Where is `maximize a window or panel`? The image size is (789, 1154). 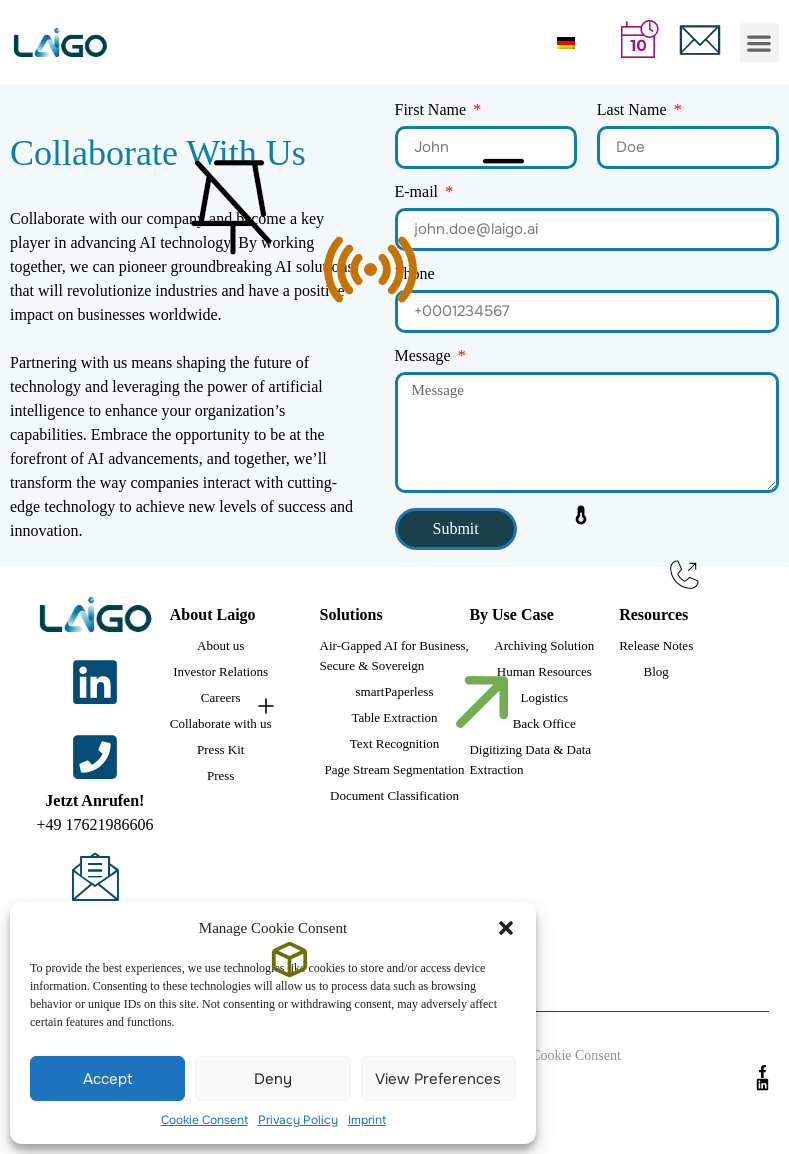
maximize a window or panel is located at coordinates (503, 179).